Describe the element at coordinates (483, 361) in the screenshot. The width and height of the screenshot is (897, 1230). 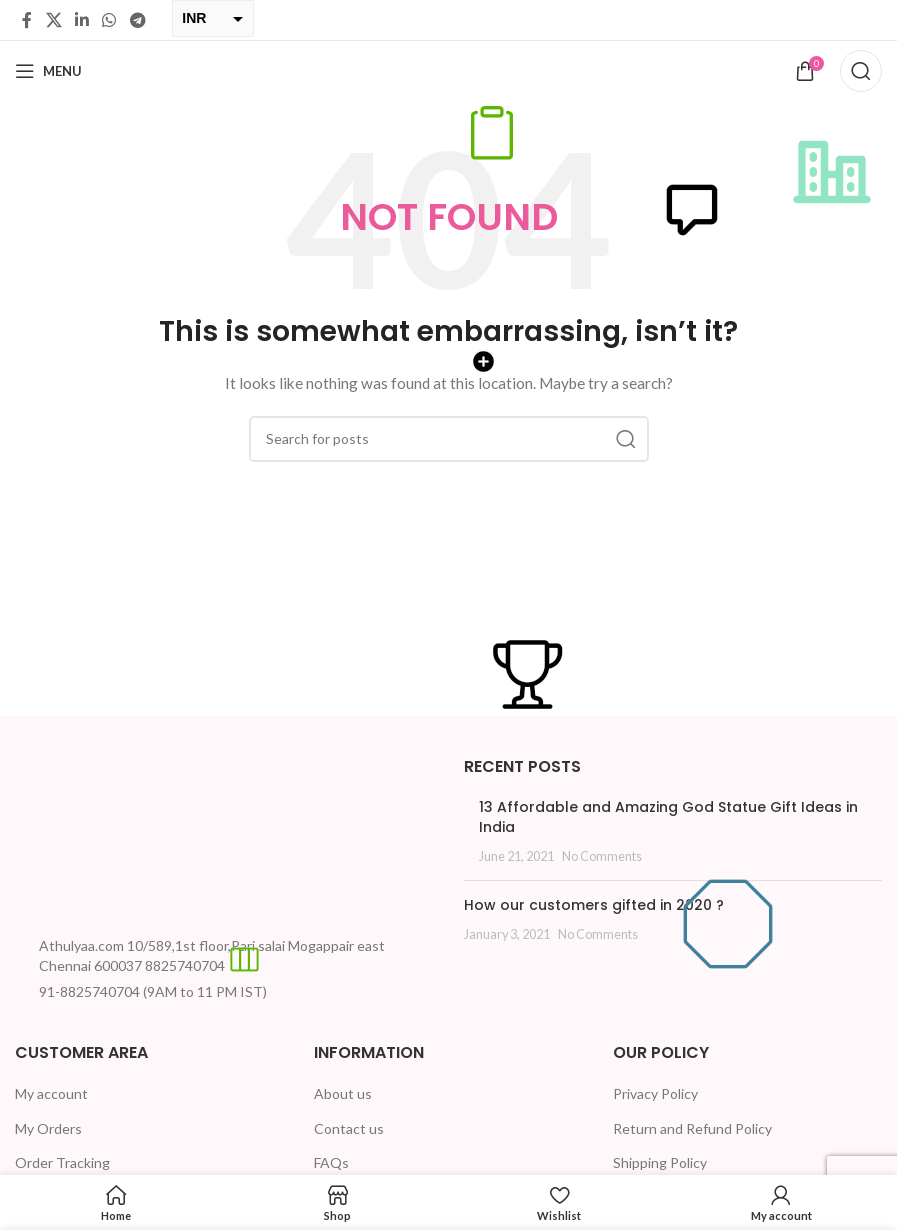
I see `add a new item` at that location.